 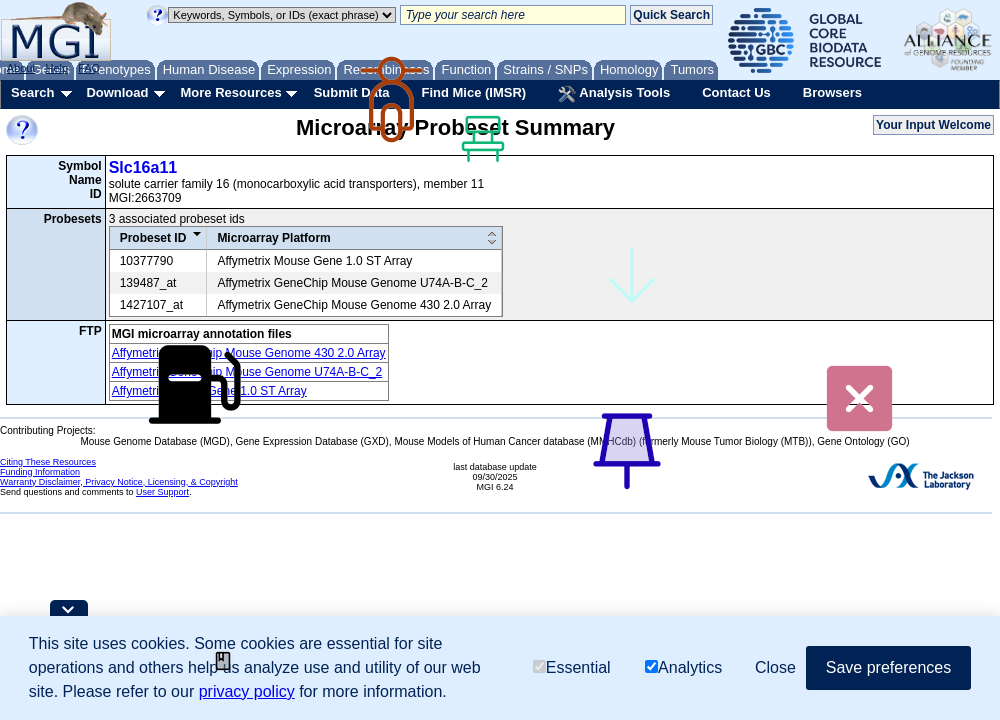 What do you see at coordinates (191, 384) in the screenshot?
I see `find nearby gas stations` at bounding box center [191, 384].